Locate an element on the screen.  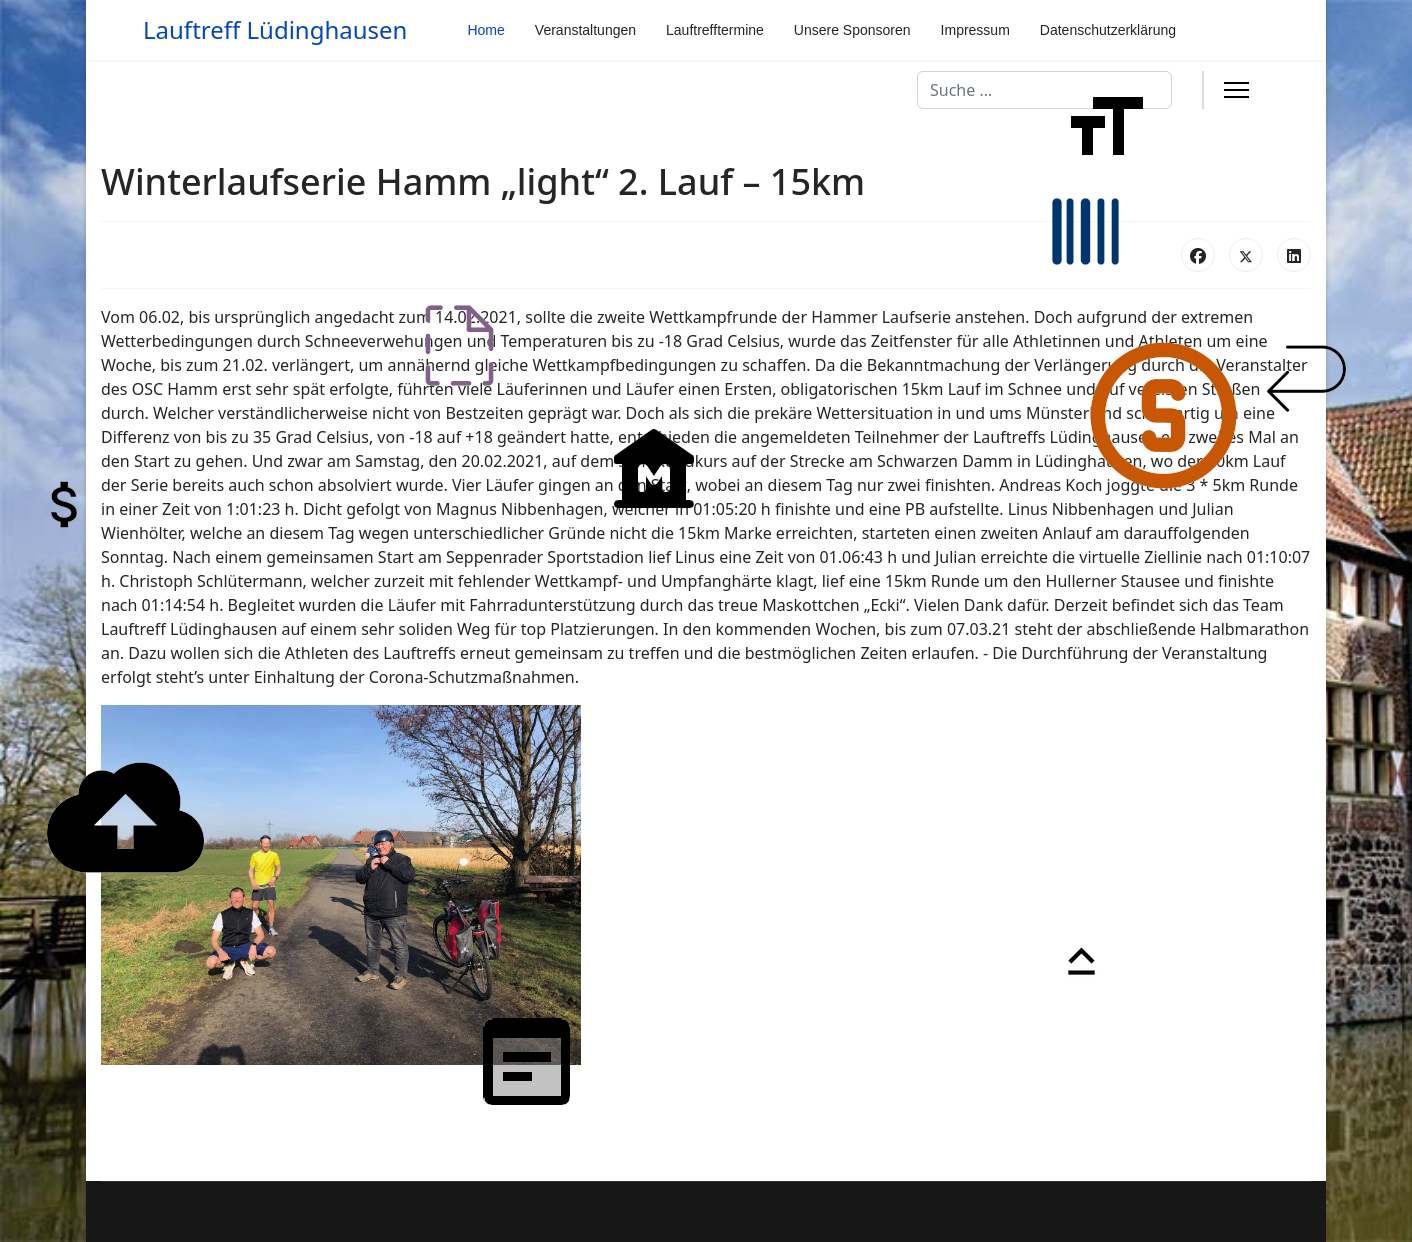
upload file to cloud storage is located at coordinates (125, 817).